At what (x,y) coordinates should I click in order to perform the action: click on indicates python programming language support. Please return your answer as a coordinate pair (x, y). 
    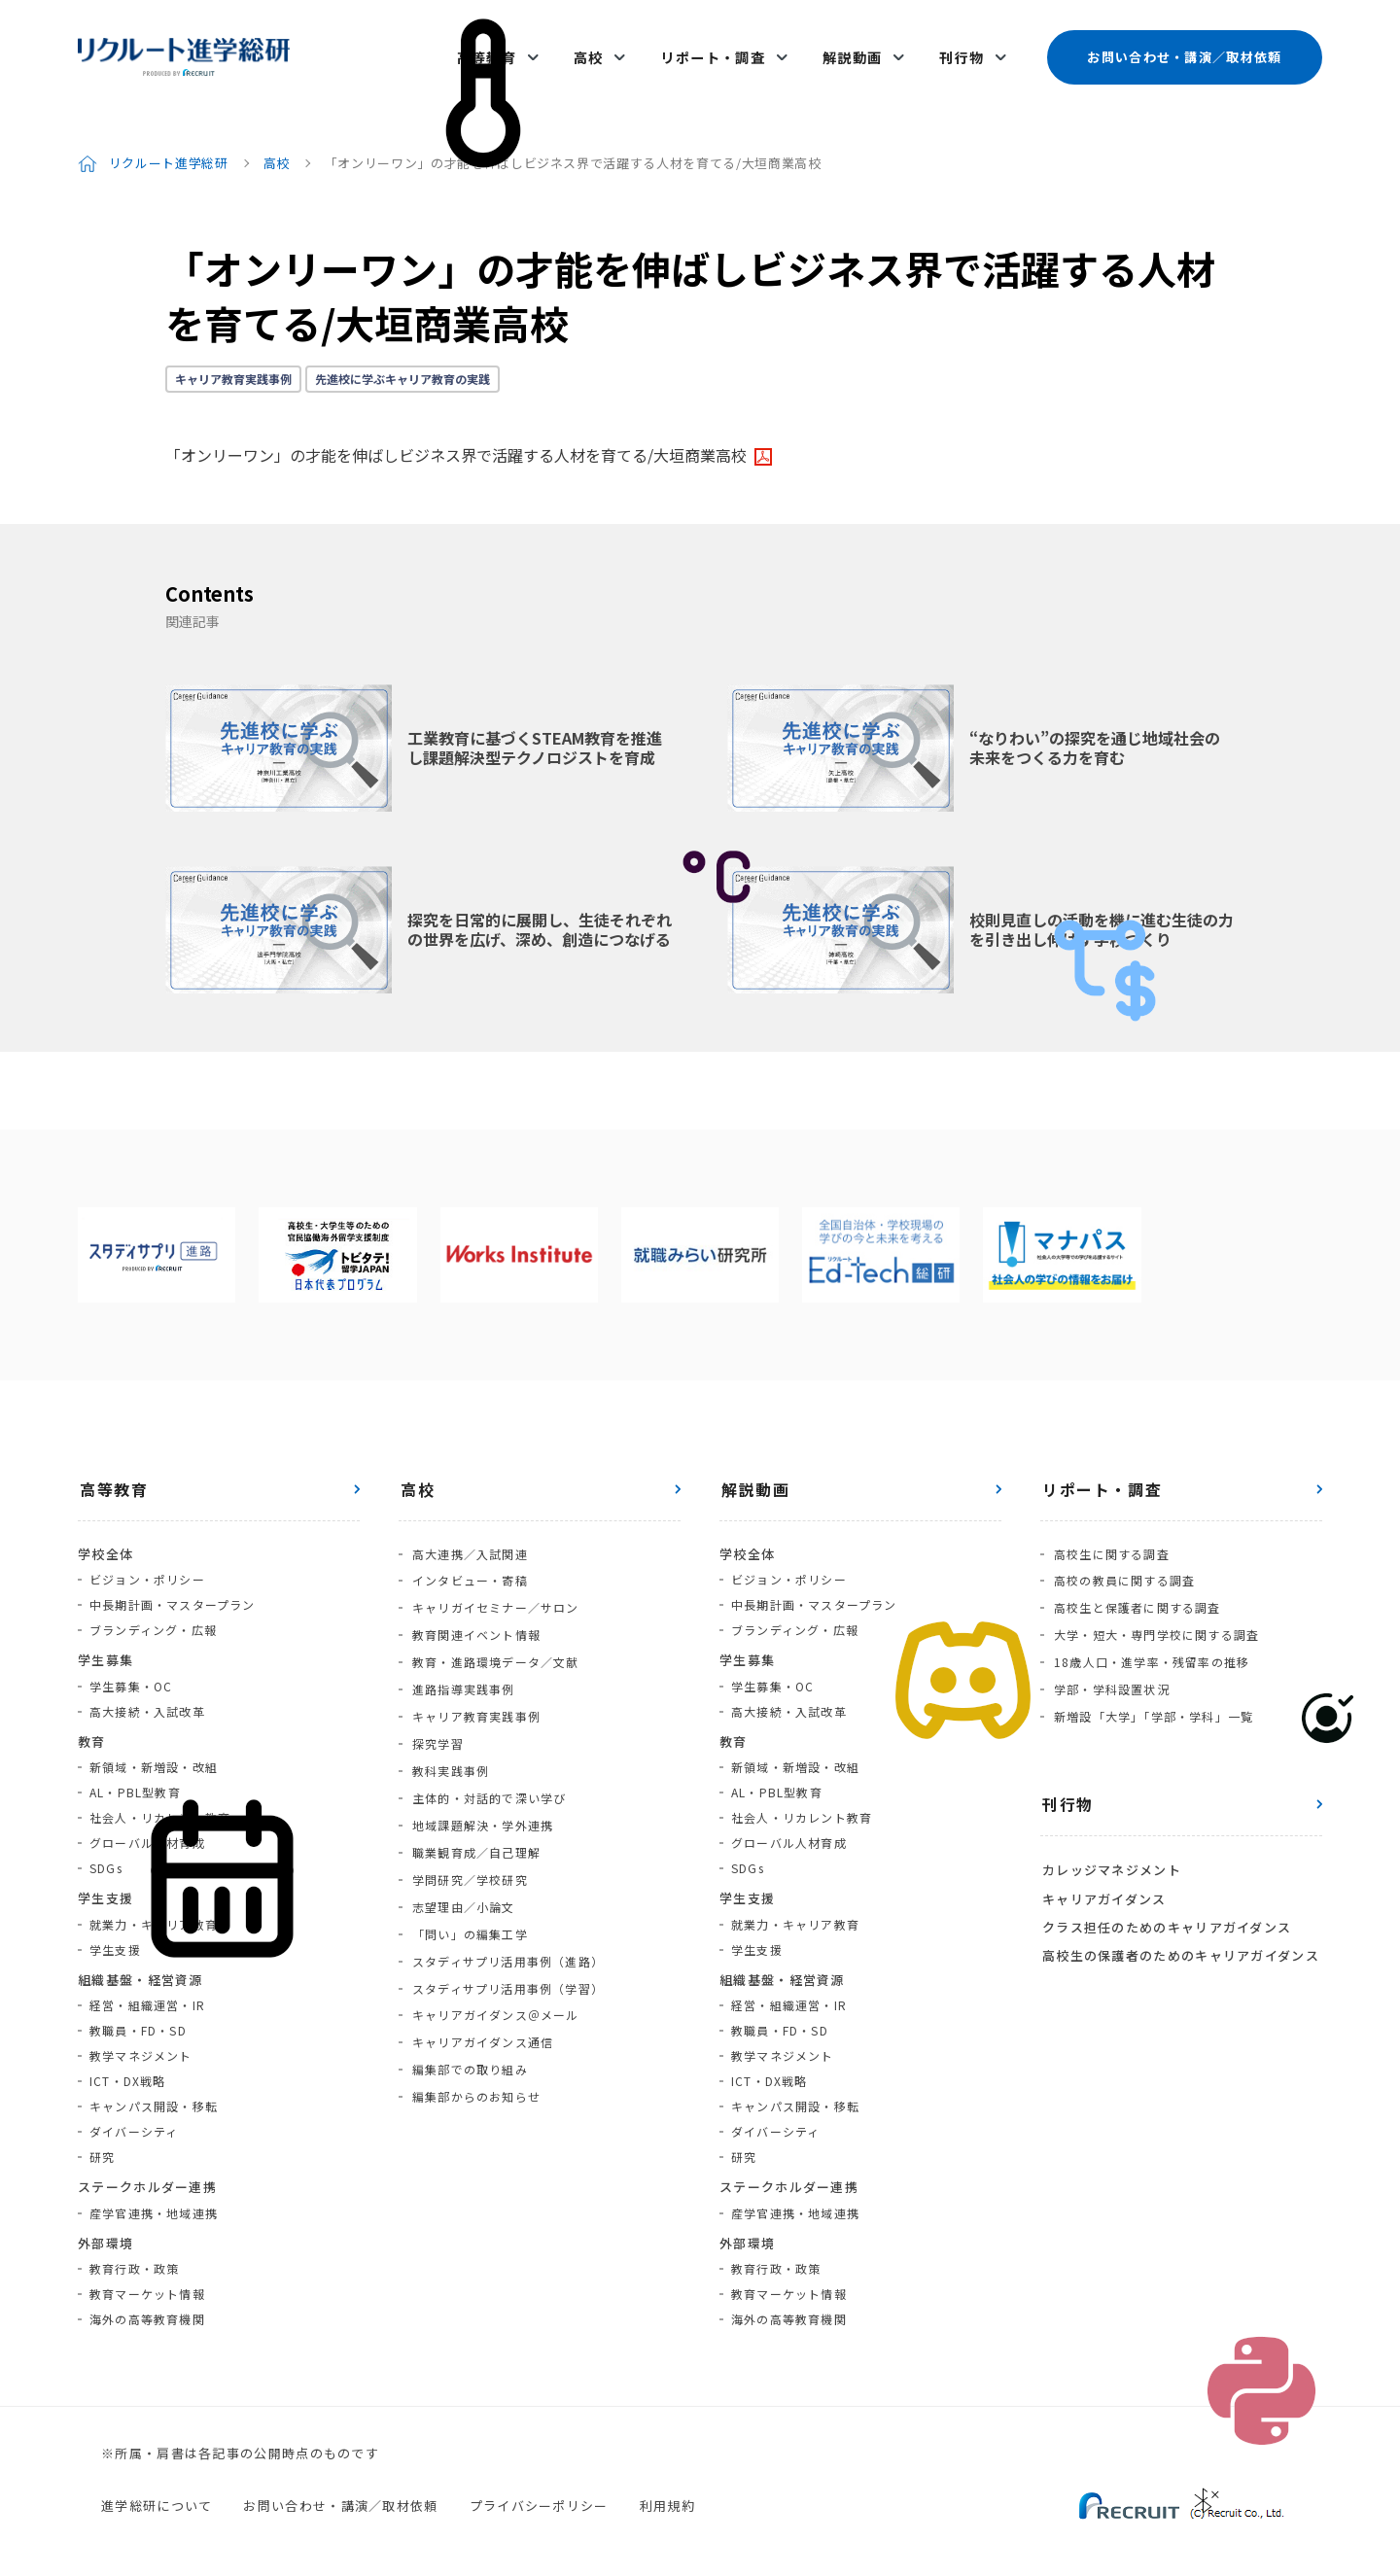
    Looking at the image, I should click on (1261, 2390).